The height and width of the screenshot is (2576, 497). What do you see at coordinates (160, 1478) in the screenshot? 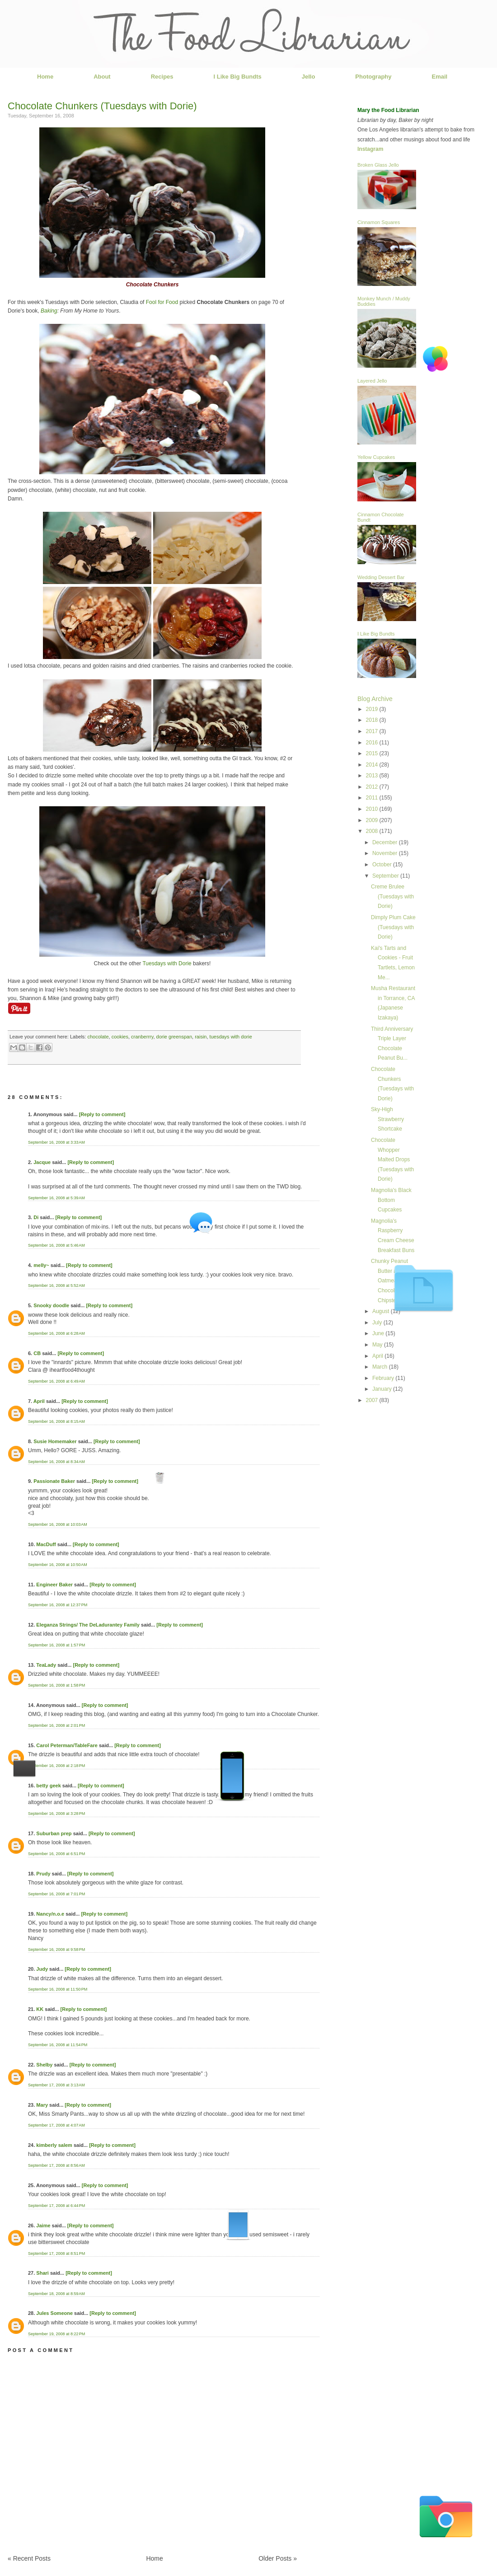
I see `open trash to view deleted files` at bounding box center [160, 1478].